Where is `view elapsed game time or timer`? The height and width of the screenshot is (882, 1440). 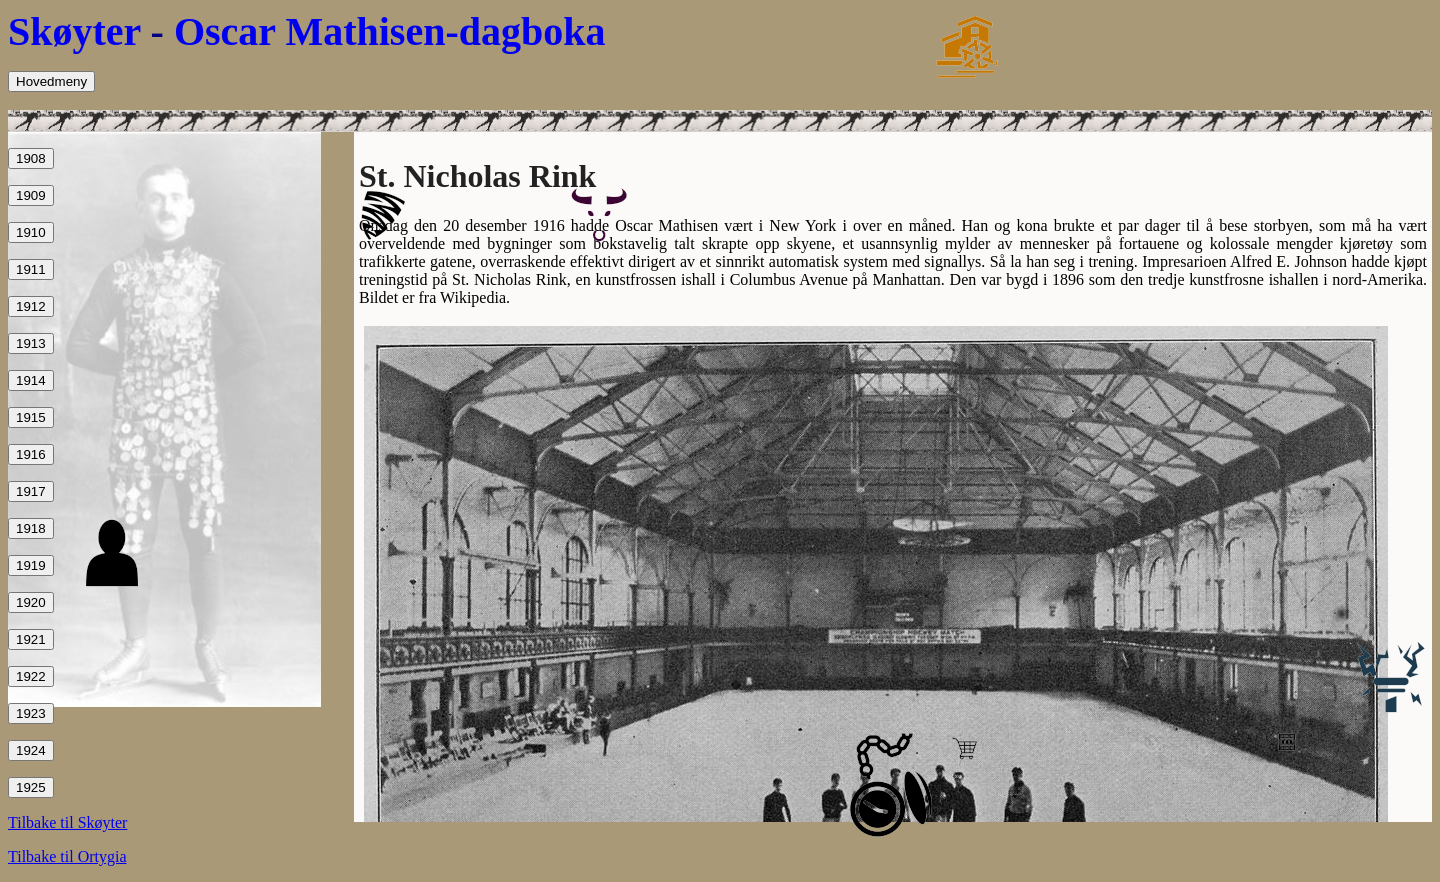
view elapsed game time or timer is located at coordinates (891, 785).